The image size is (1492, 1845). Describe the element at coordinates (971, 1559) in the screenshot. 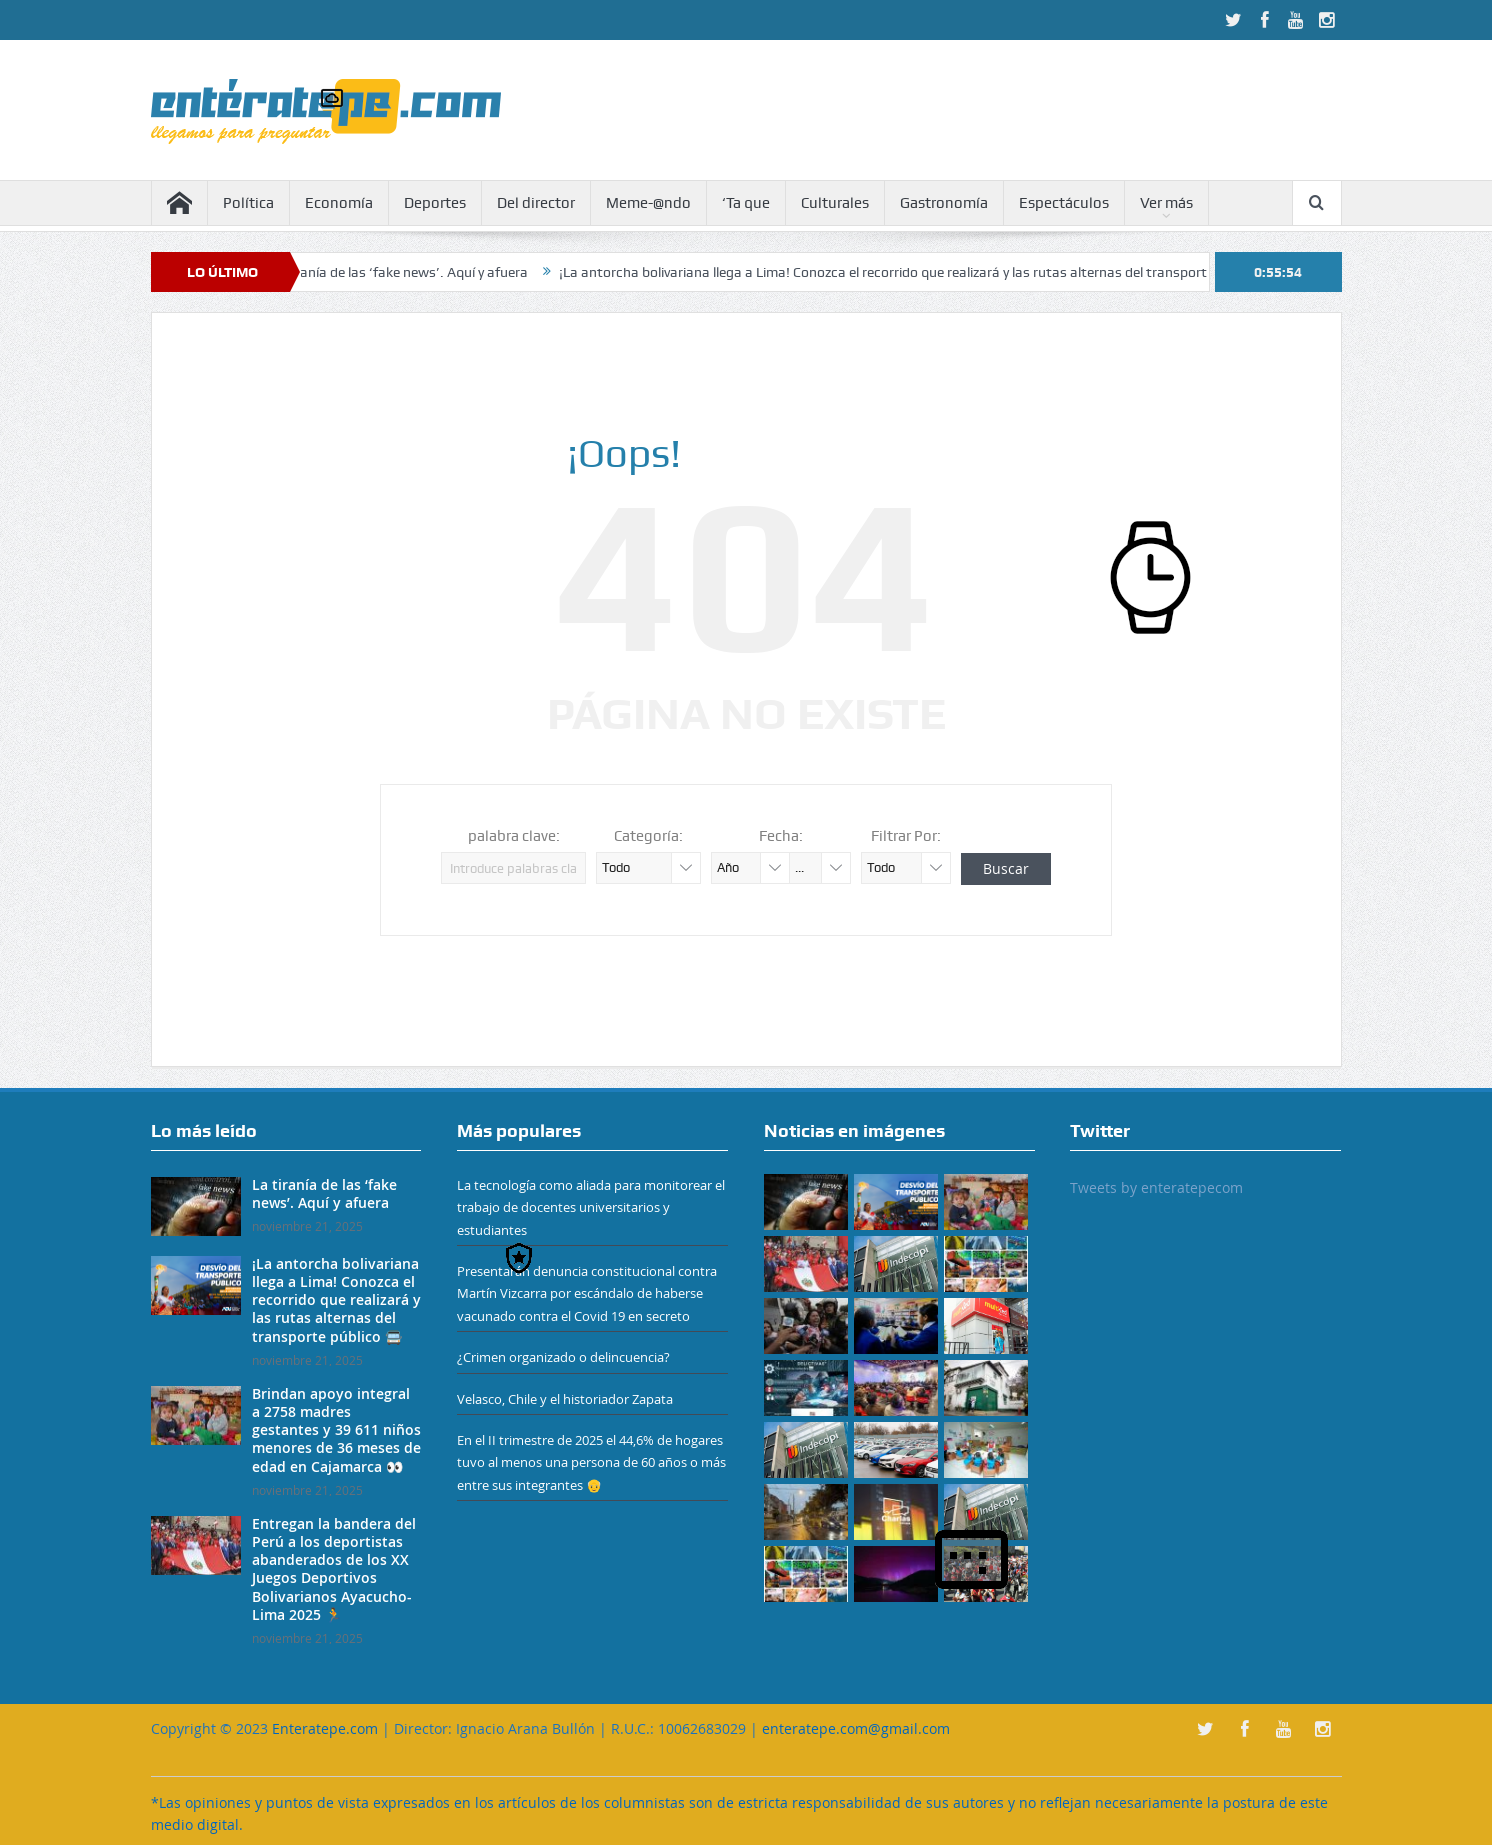

I see `adjust image aspect ratio settings` at that location.